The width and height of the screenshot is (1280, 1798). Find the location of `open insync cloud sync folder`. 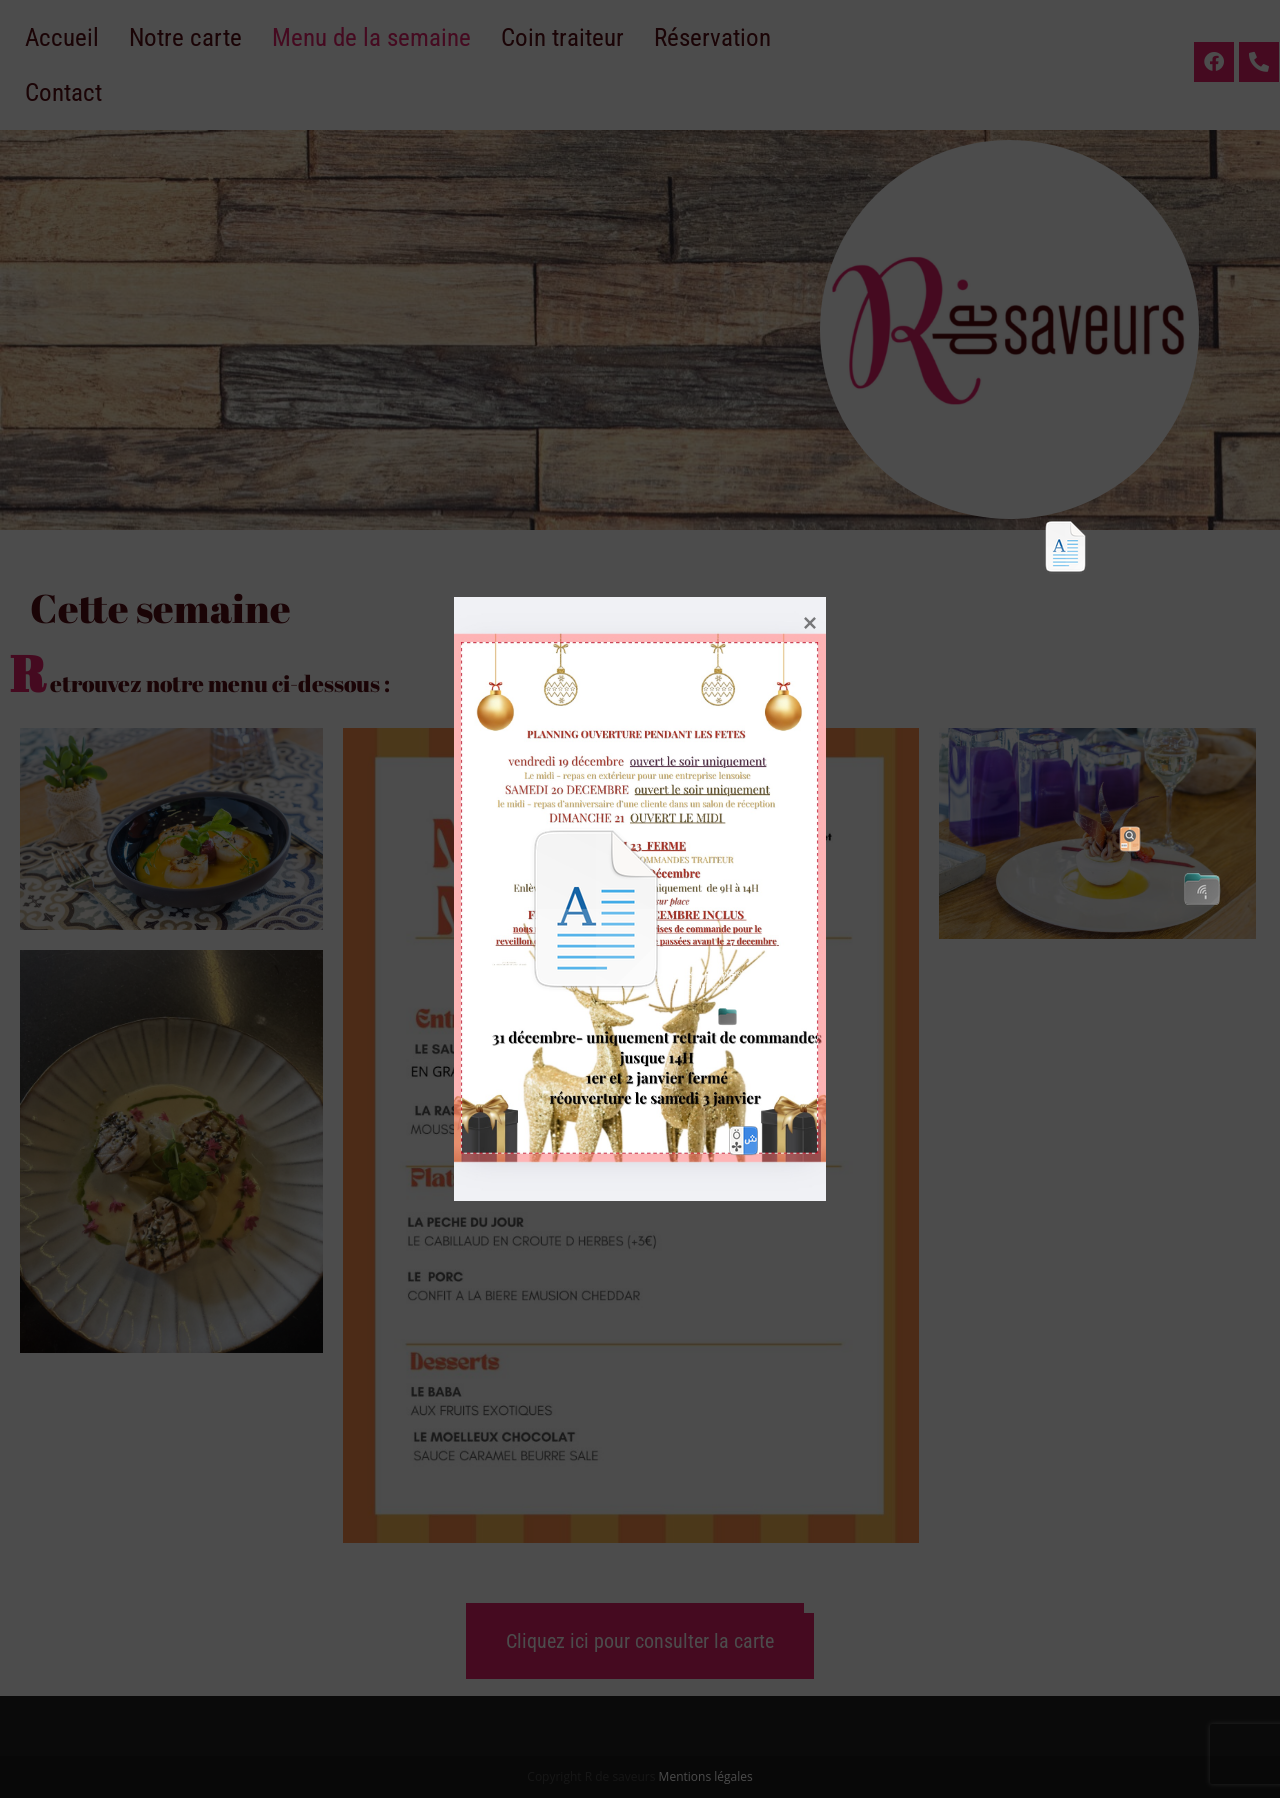

open insync cloud sync folder is located at coordinates (1202, 889).